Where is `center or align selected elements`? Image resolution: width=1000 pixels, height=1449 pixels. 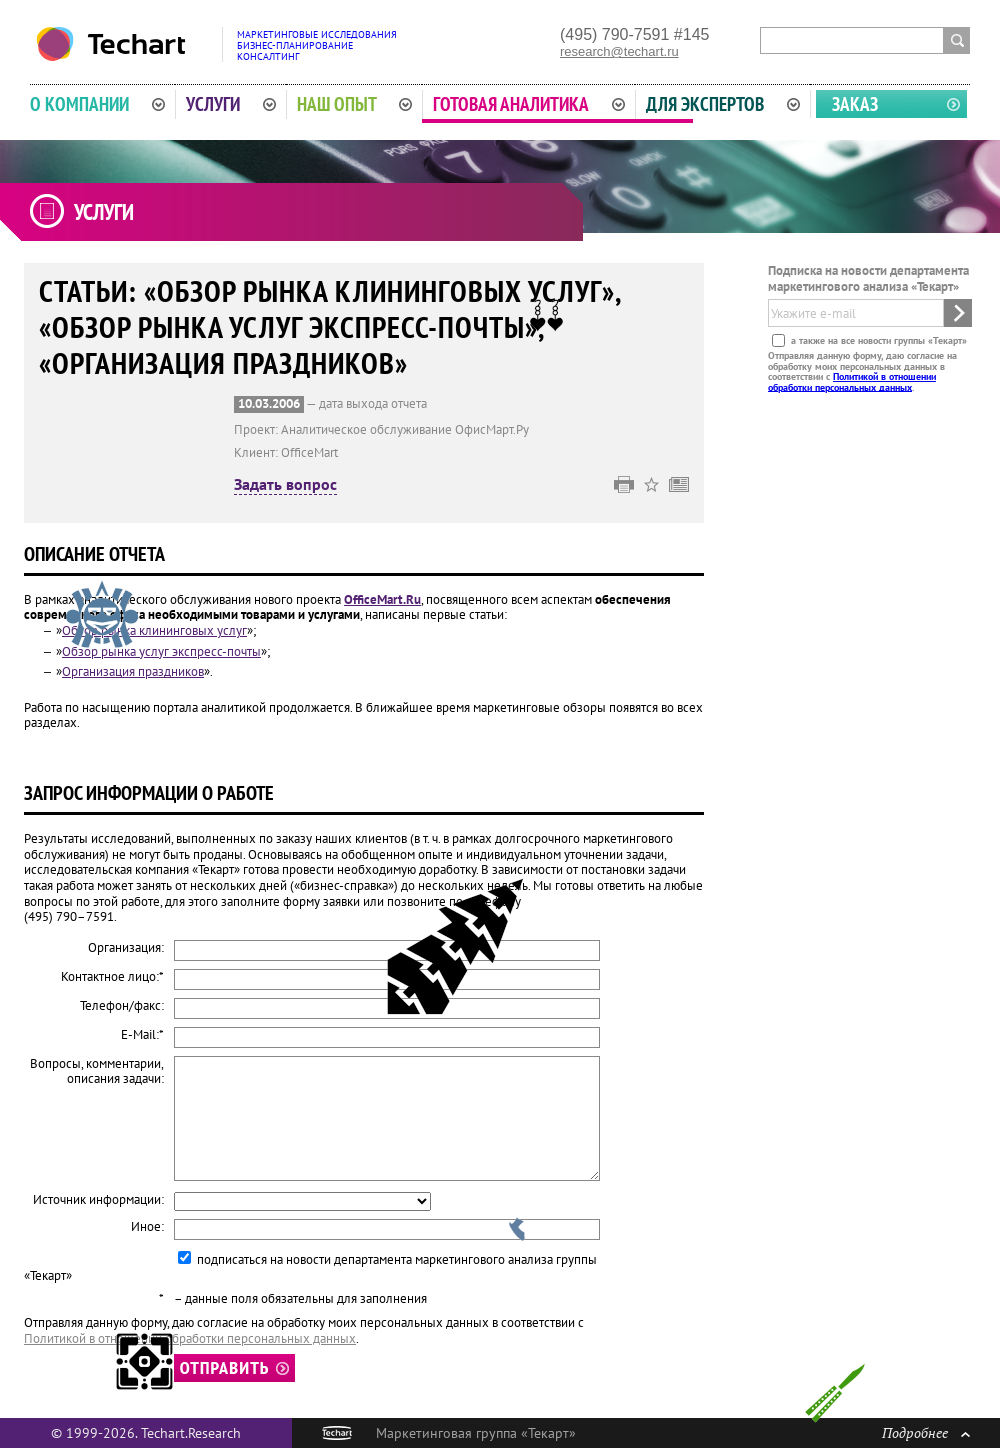 center or align selected elements is located at coordinates (144, 1361).